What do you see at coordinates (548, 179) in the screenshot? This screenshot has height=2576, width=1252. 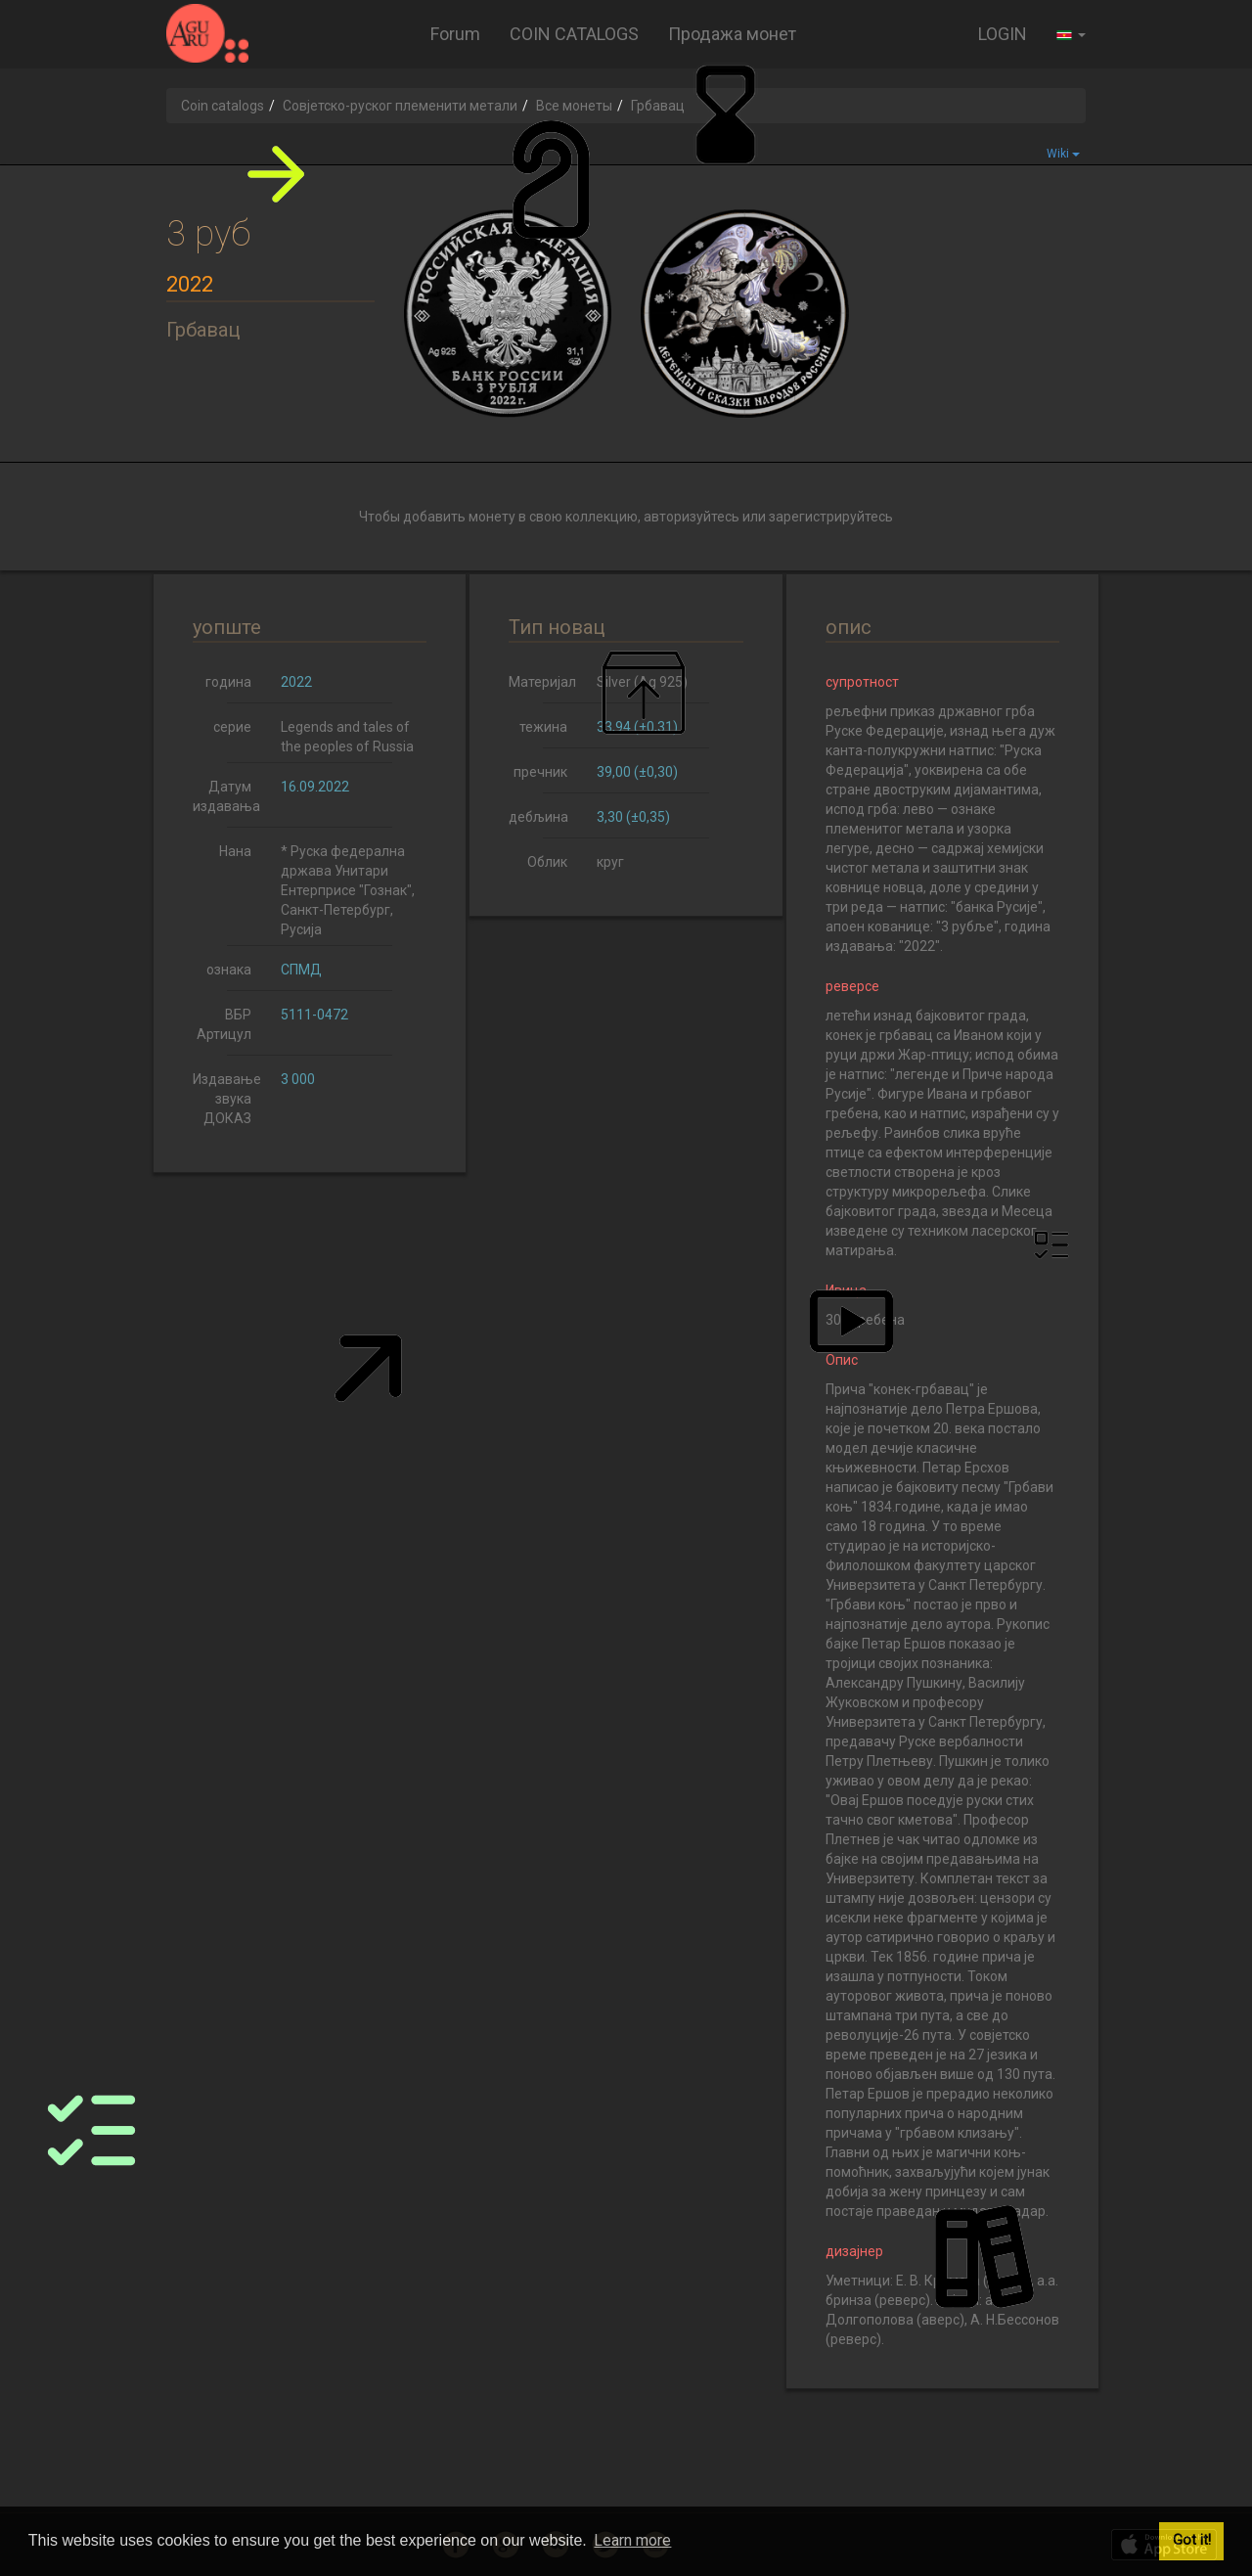 I see `access hotel or accommodation services` at bounding box center [548, 179].